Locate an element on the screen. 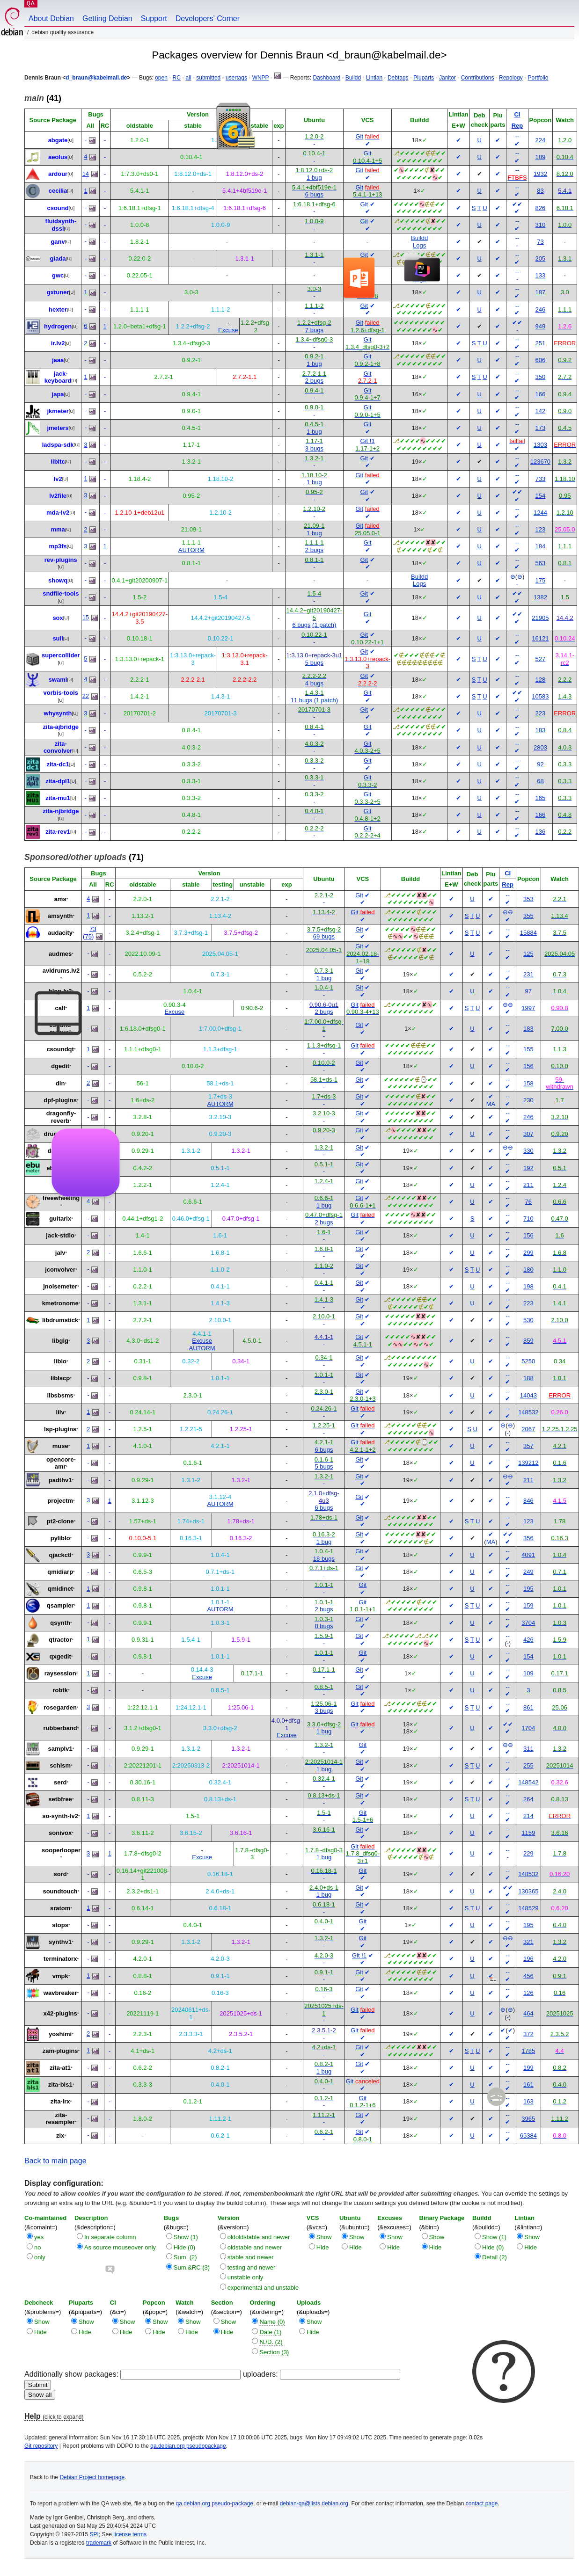 This screenshot has height=2576, width=579. placeholder template for a macOS app icon is located at coordinates (86, 1163).